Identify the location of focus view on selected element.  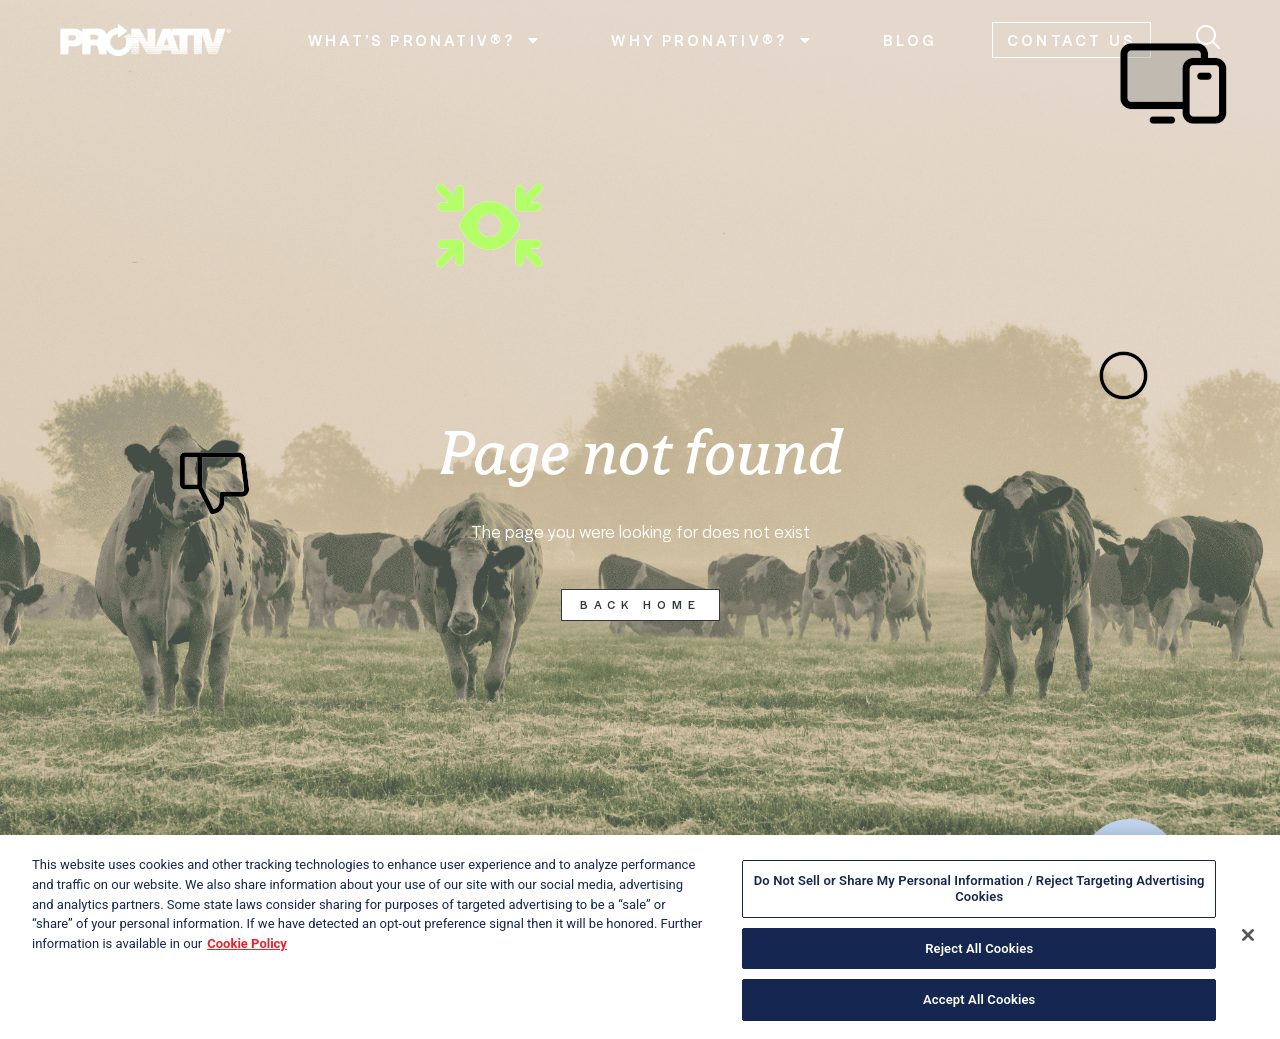
(489, 225).